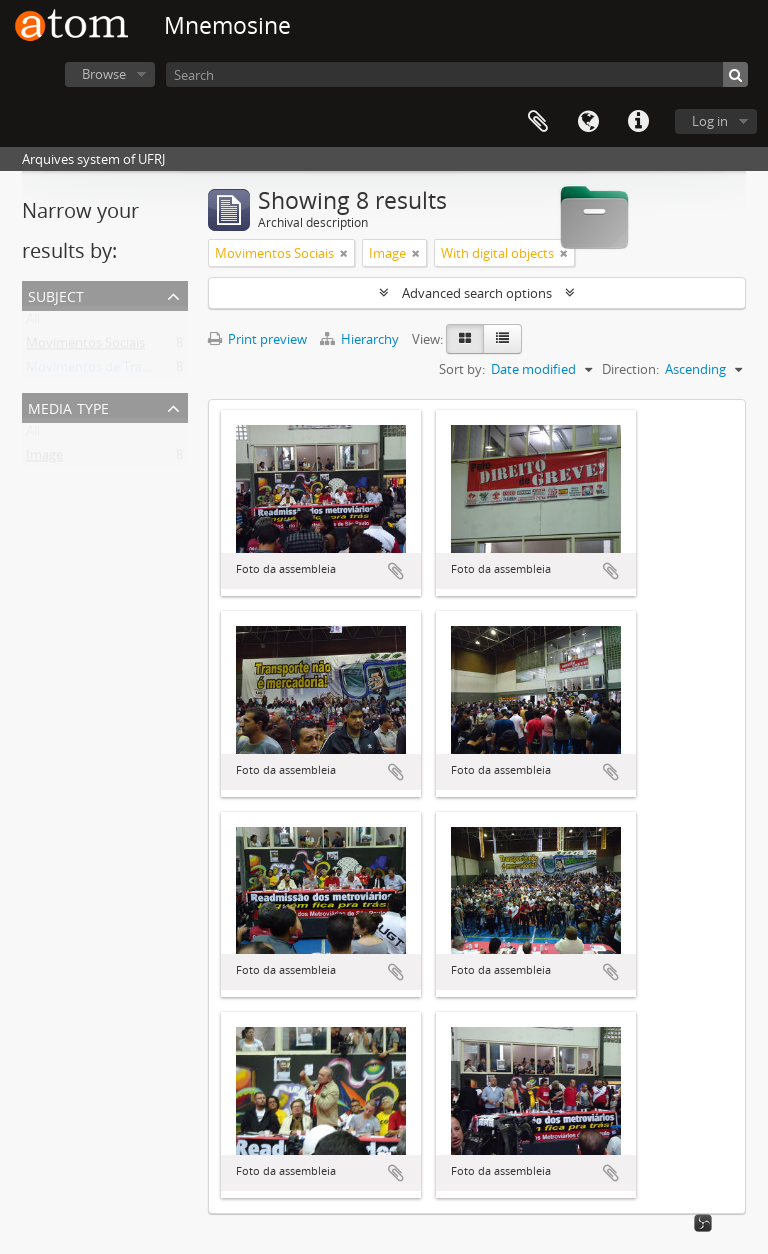  I want to click on open OBS Studio for screen recording and streaming, so click(703, 1223).